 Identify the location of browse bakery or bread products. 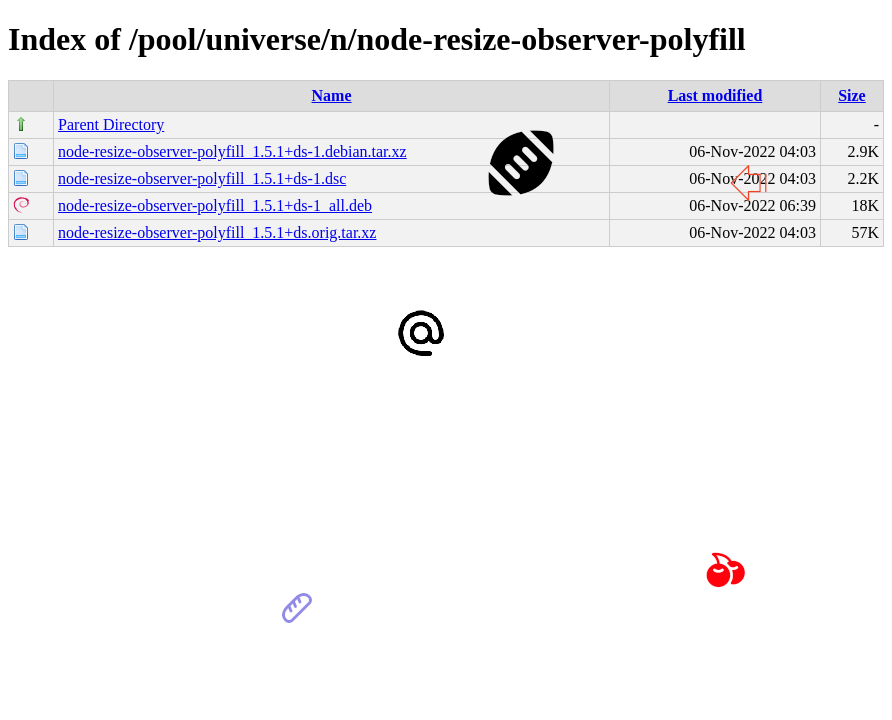
(297, 608).